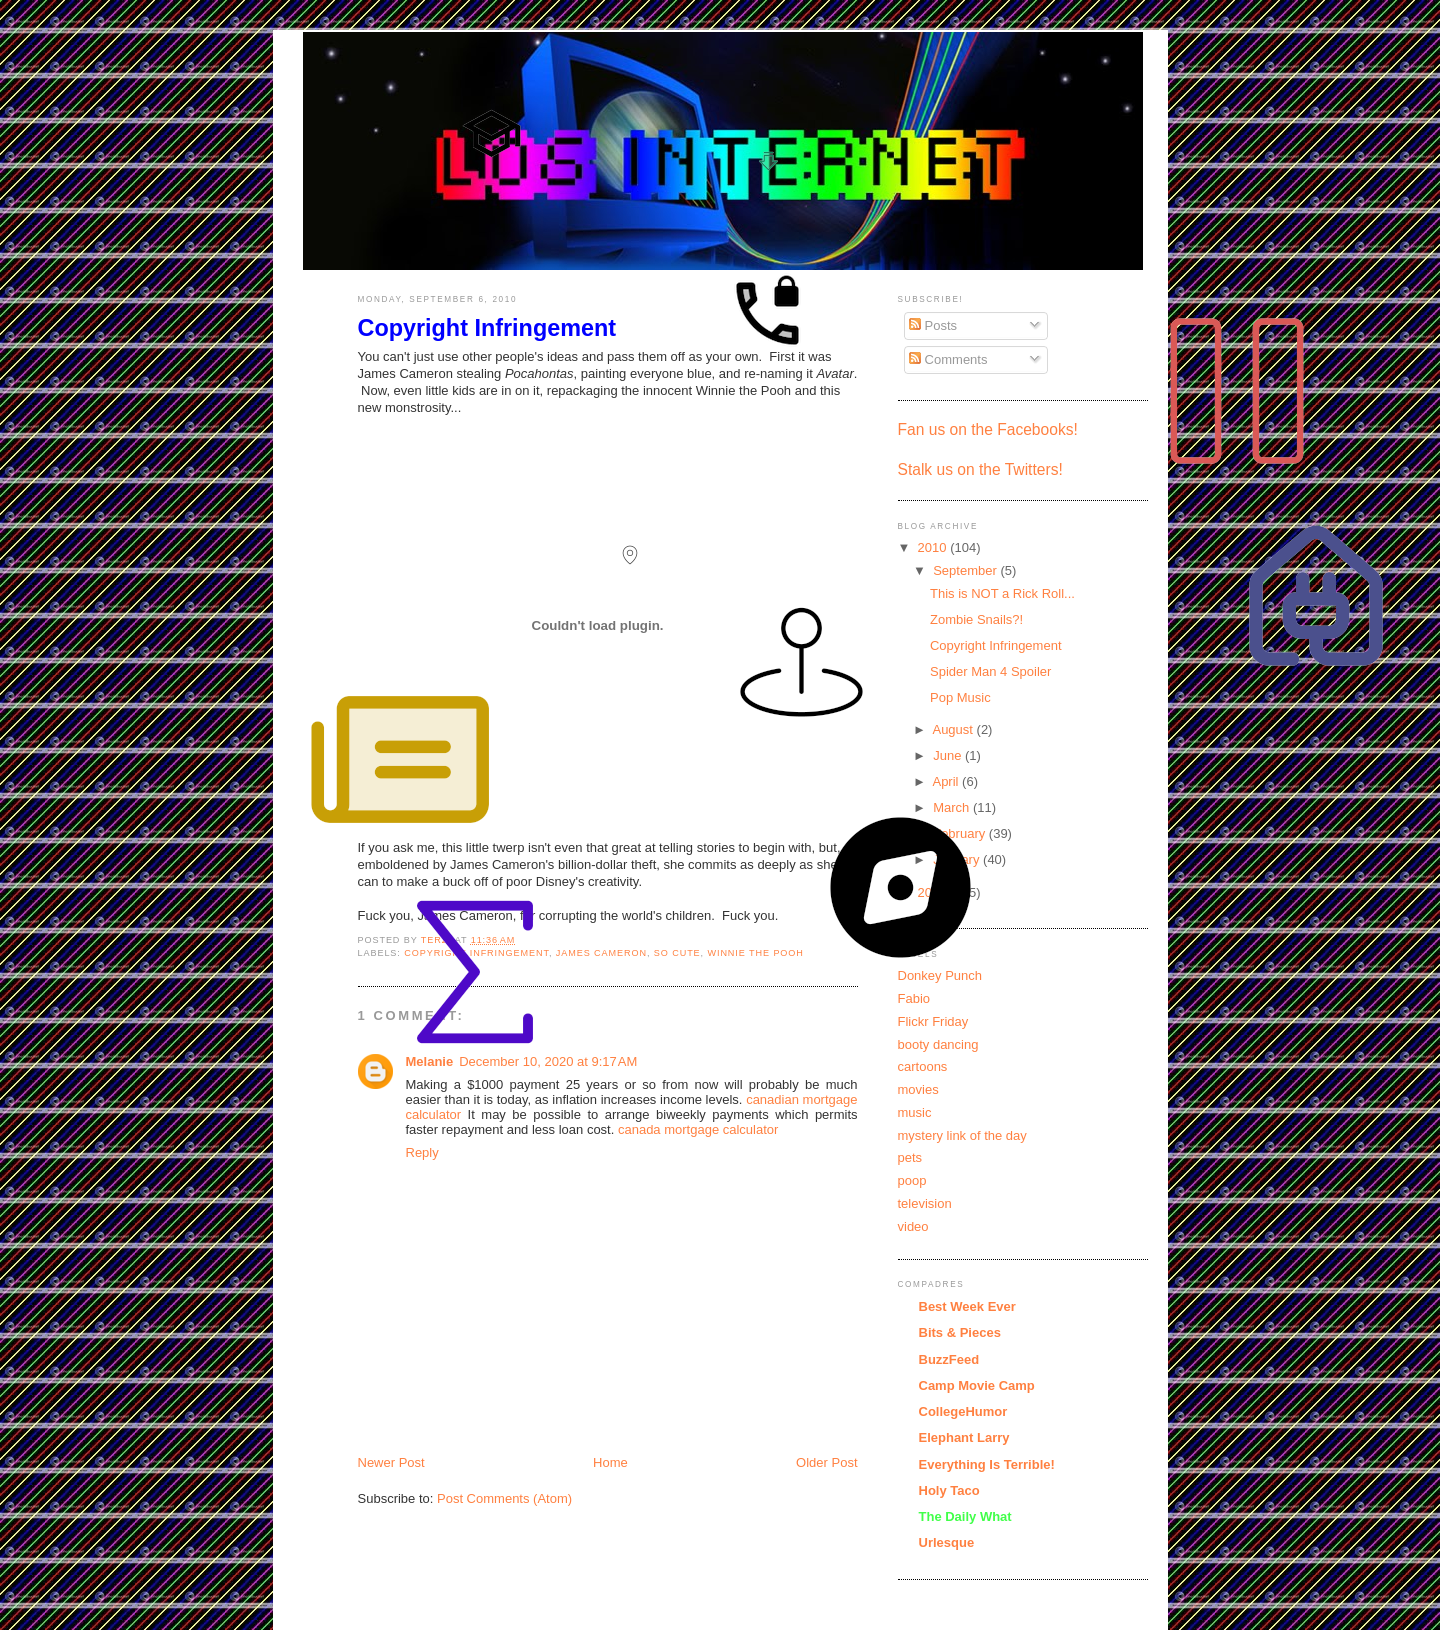 Image resolution: width=1440 pixels, height=1630 pixels. What do you see at coordinates (1316, 599) in the screenshot?
I see `access smart home power settings` at bounding box center [1316, 599].